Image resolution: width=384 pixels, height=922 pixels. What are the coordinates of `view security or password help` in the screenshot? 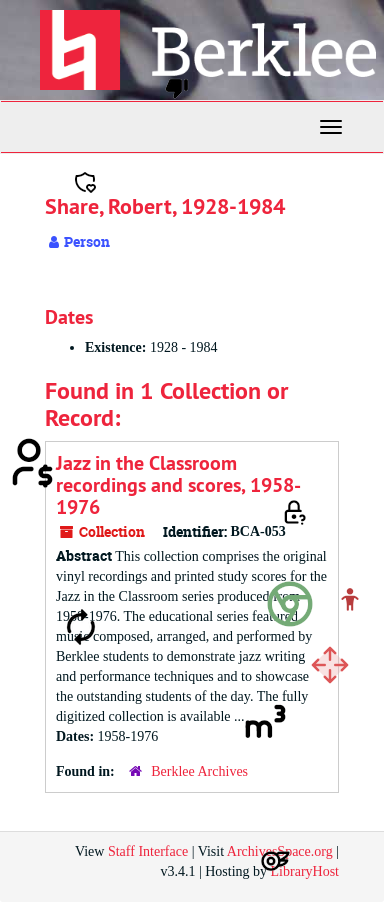 It's located at (294, 512).